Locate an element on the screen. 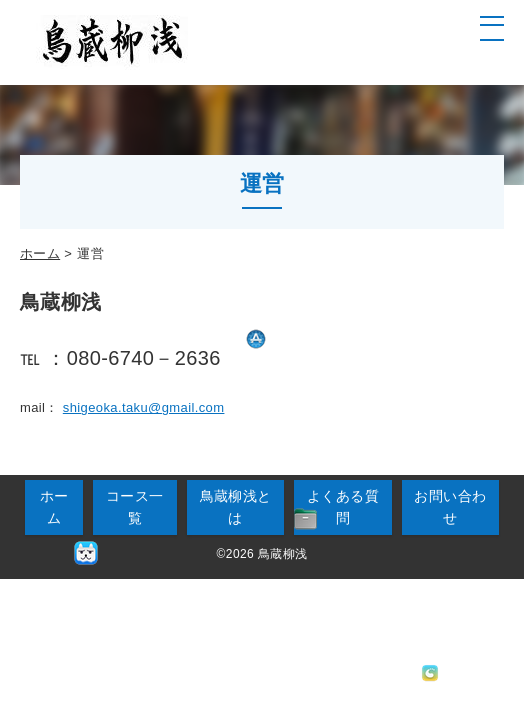  open the plasma desktop environment app is located at coordinates (430, 673).